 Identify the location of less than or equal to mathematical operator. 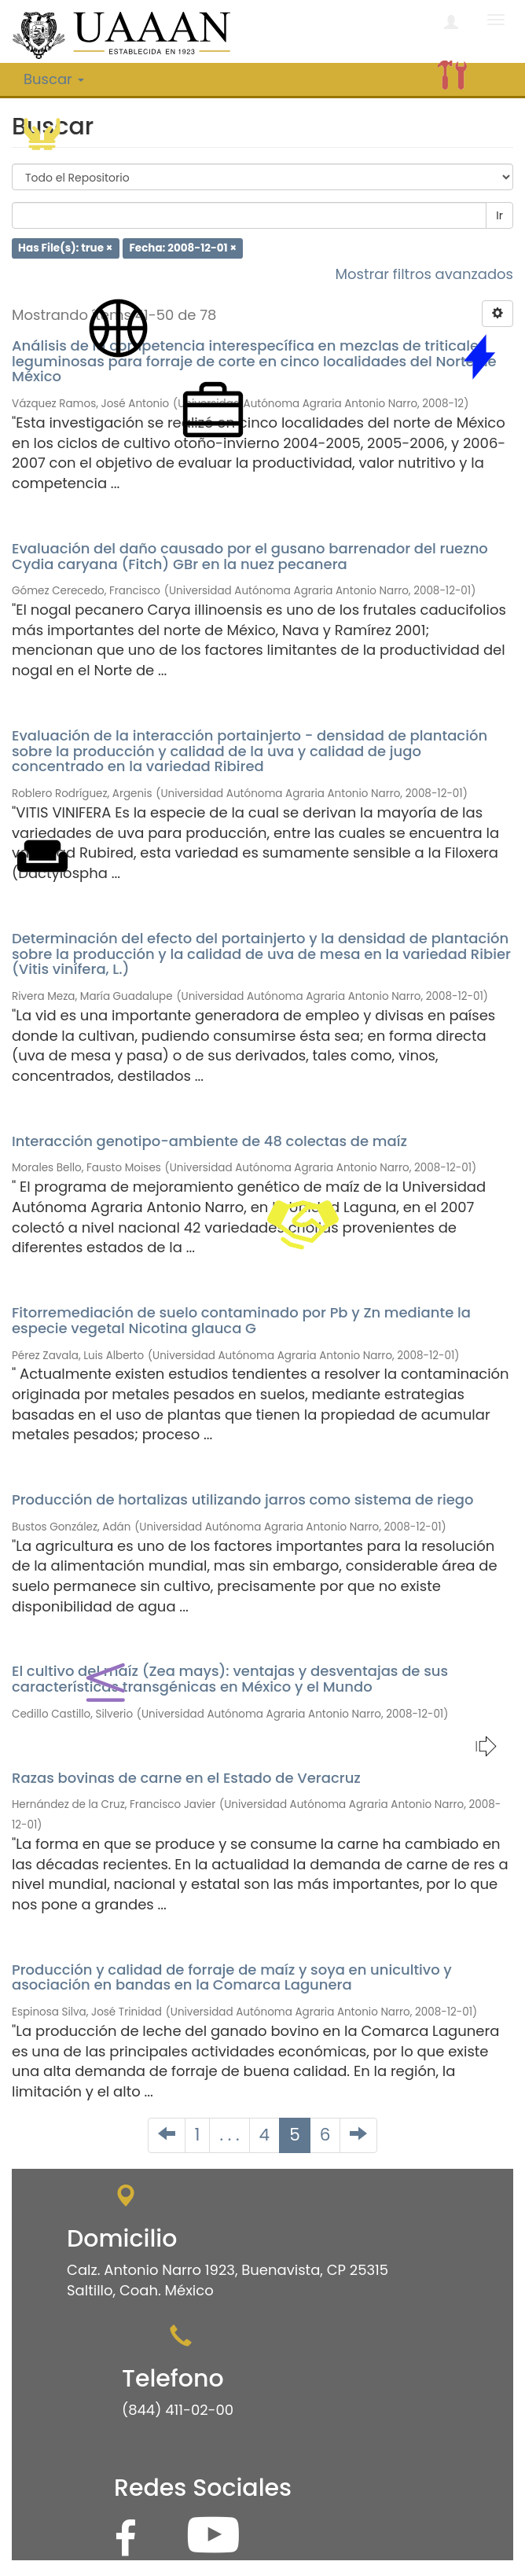
(106, 1683).